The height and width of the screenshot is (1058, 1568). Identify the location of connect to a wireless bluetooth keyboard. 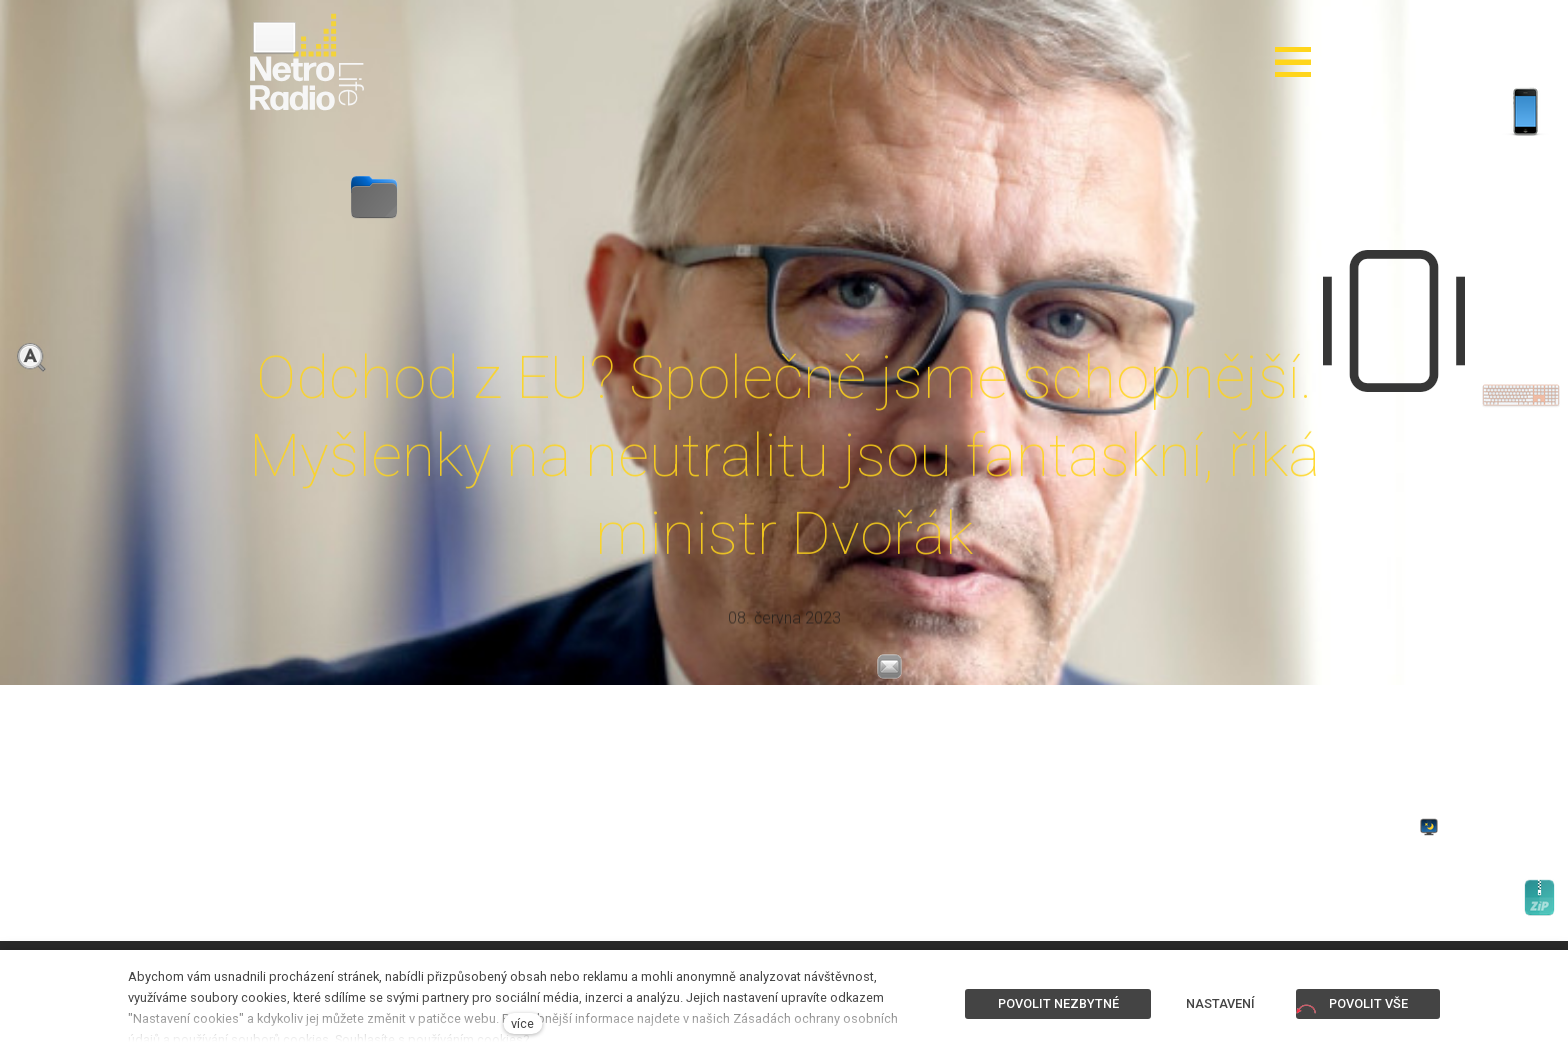
(1521, 395).